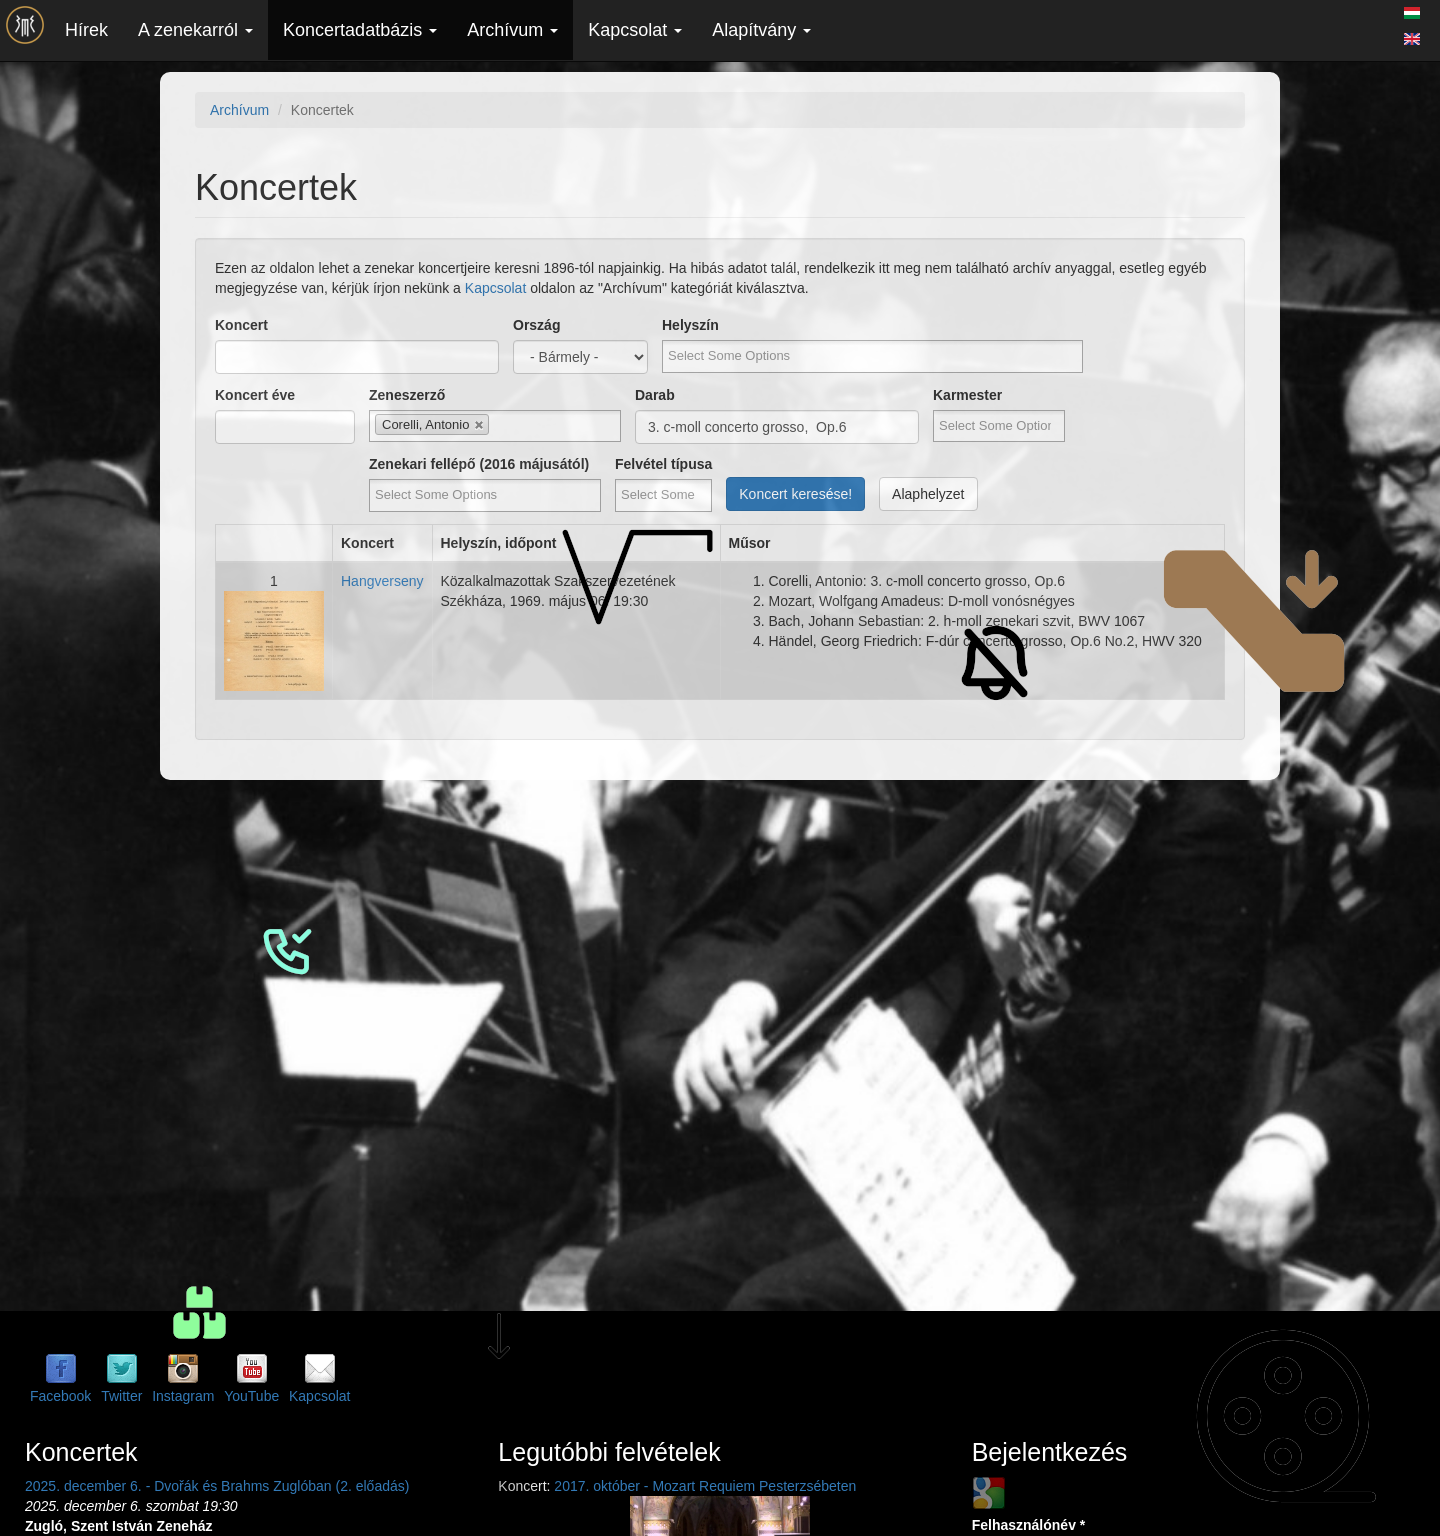  What do you see at coordinates (1283, 1416) in the screenshot?
I see `access video or movie library` at bounding box center [1283, 1416].